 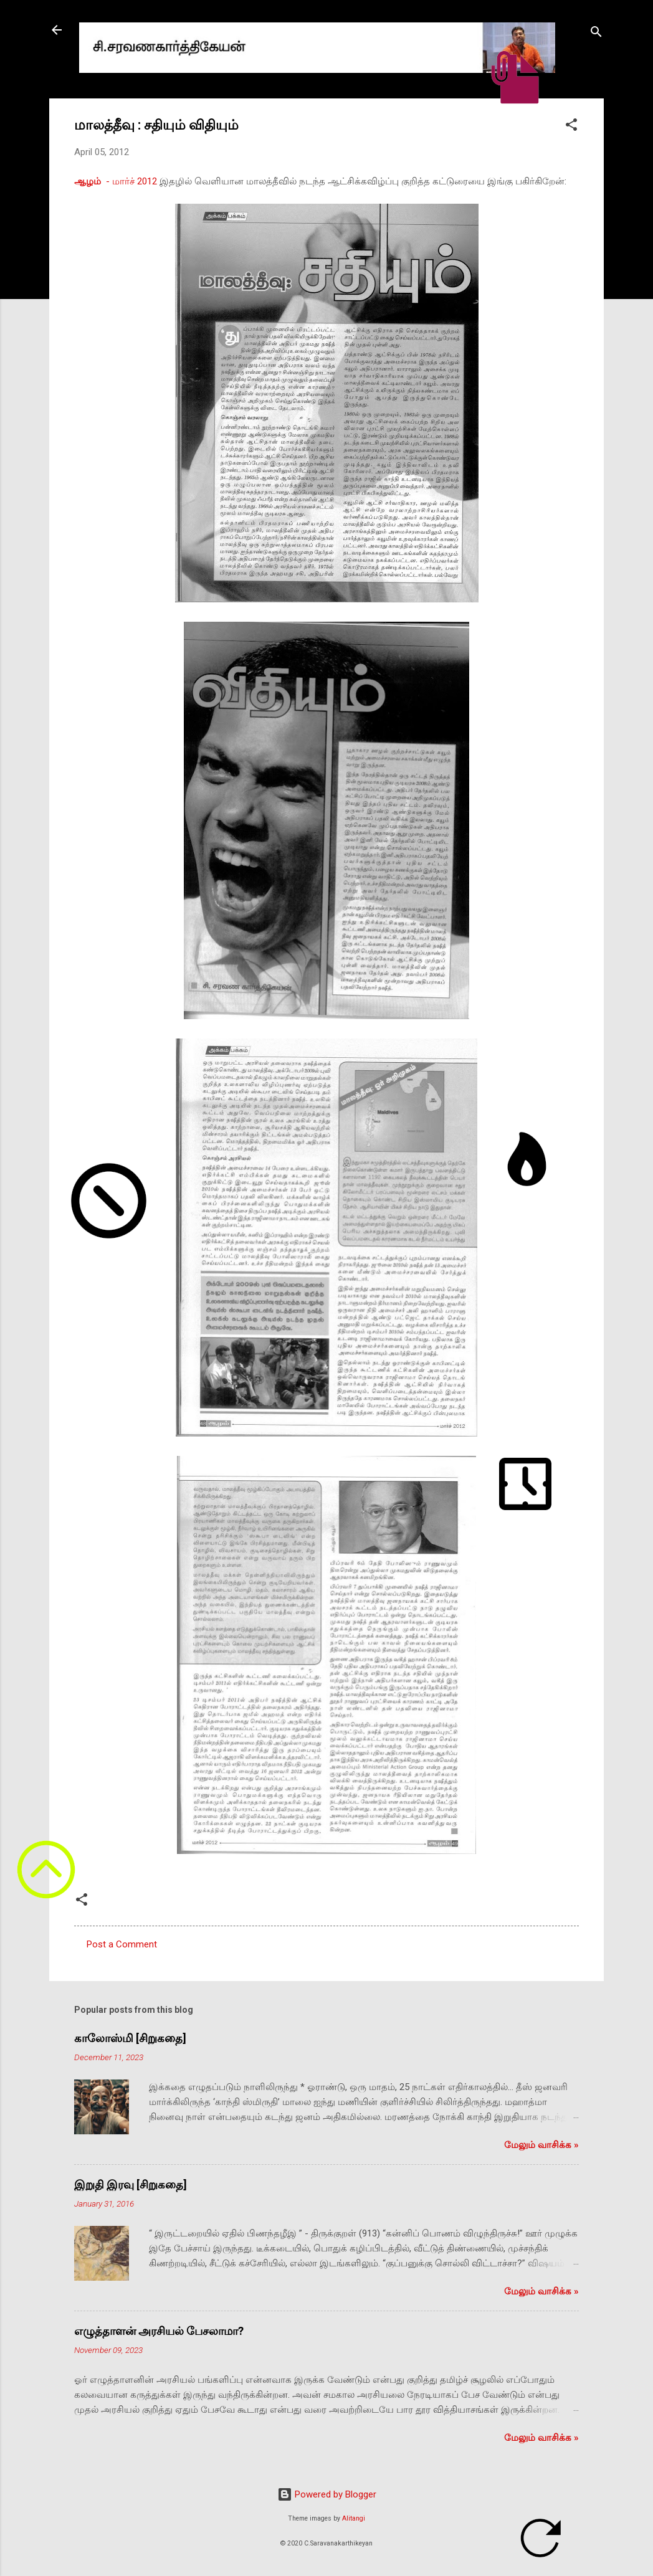 What do you see at coordinates (515, 78) in the screenshot?
I see `attach a file or document` at bounding box center [515, 78].